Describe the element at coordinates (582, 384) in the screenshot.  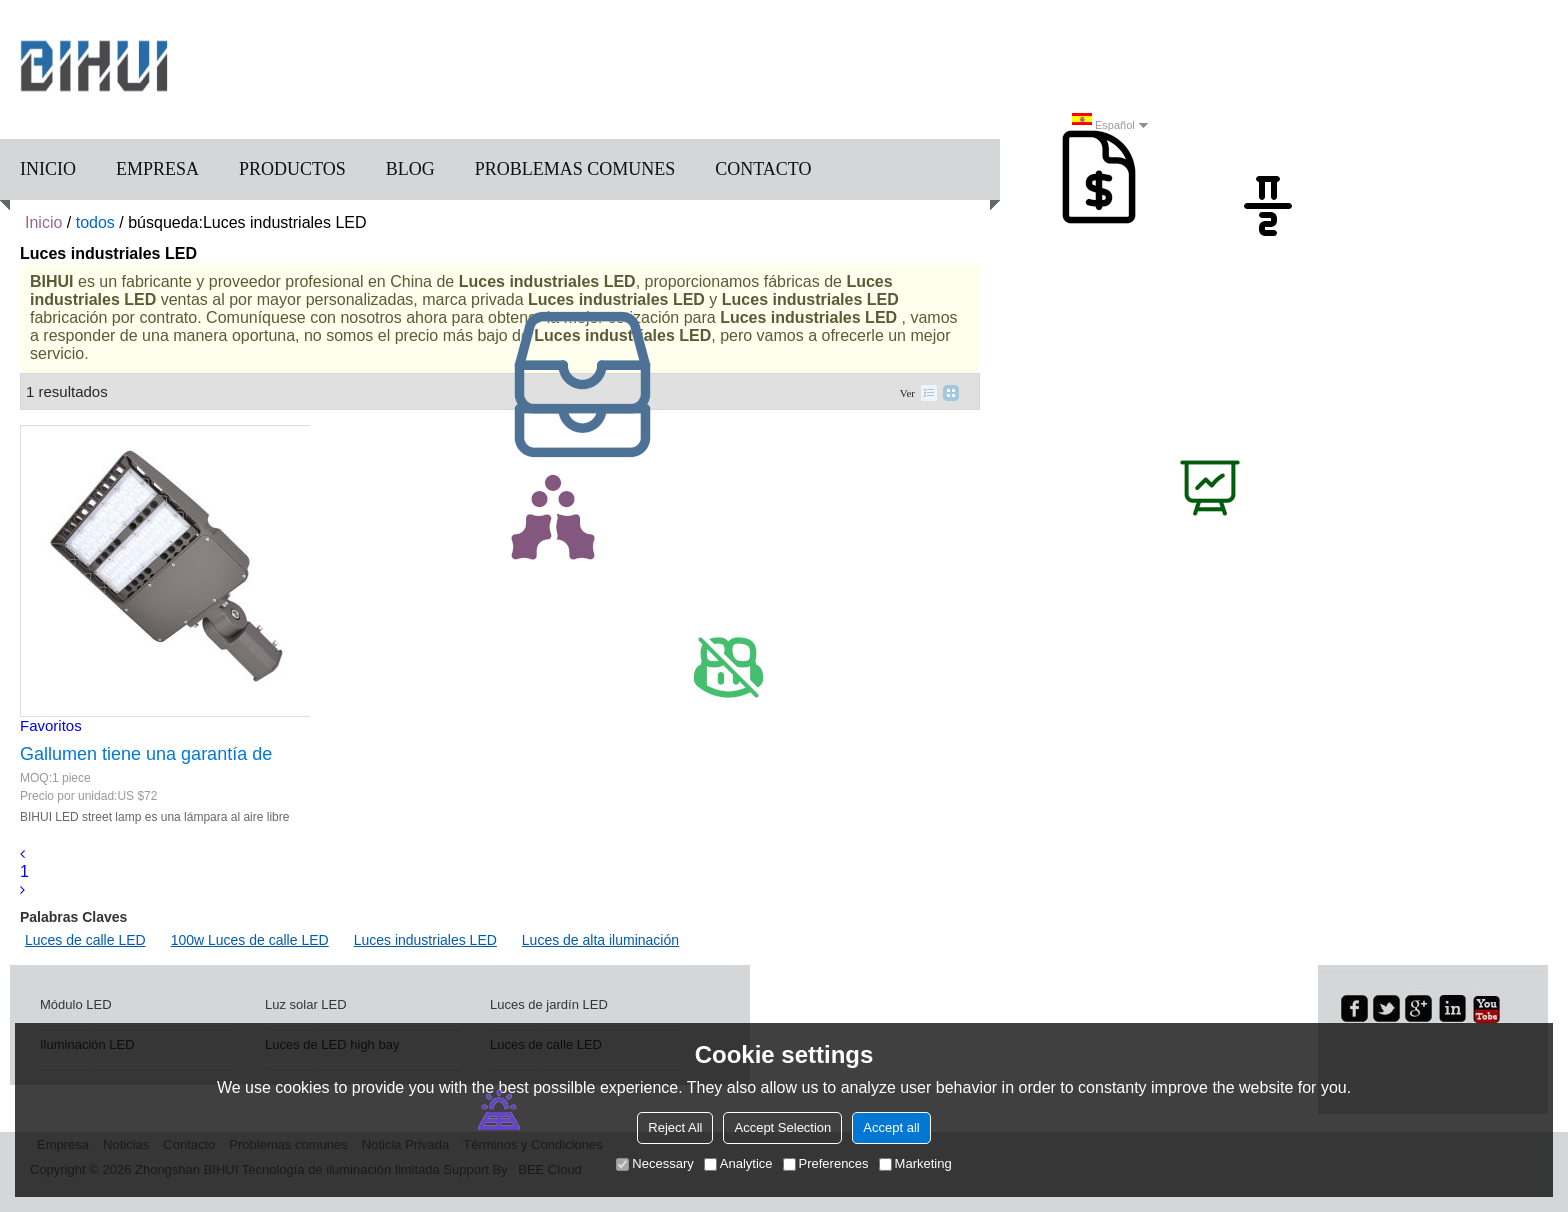
I see `view stacked file trays or inbox` at that location.